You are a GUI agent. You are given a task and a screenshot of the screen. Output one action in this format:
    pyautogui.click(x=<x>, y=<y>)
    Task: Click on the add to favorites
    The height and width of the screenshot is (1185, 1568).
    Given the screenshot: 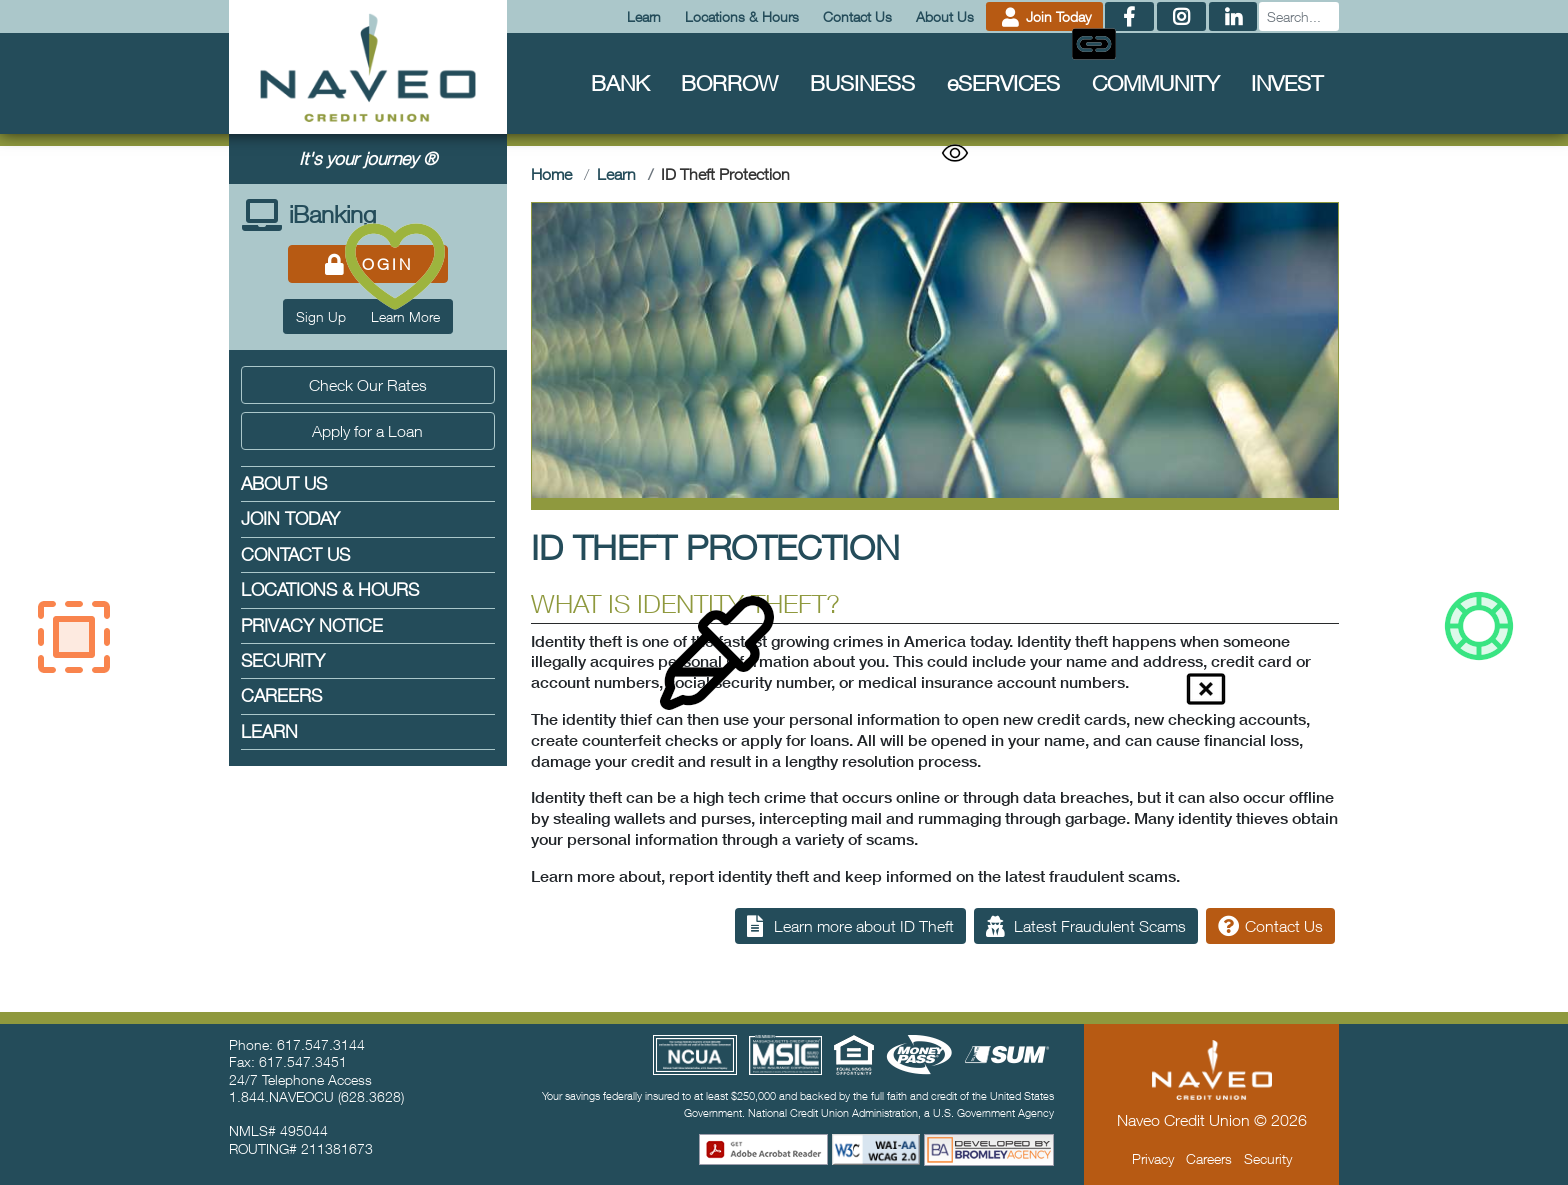 What is the action you would take?
    pyautogui.click(x=395, y=263)
    